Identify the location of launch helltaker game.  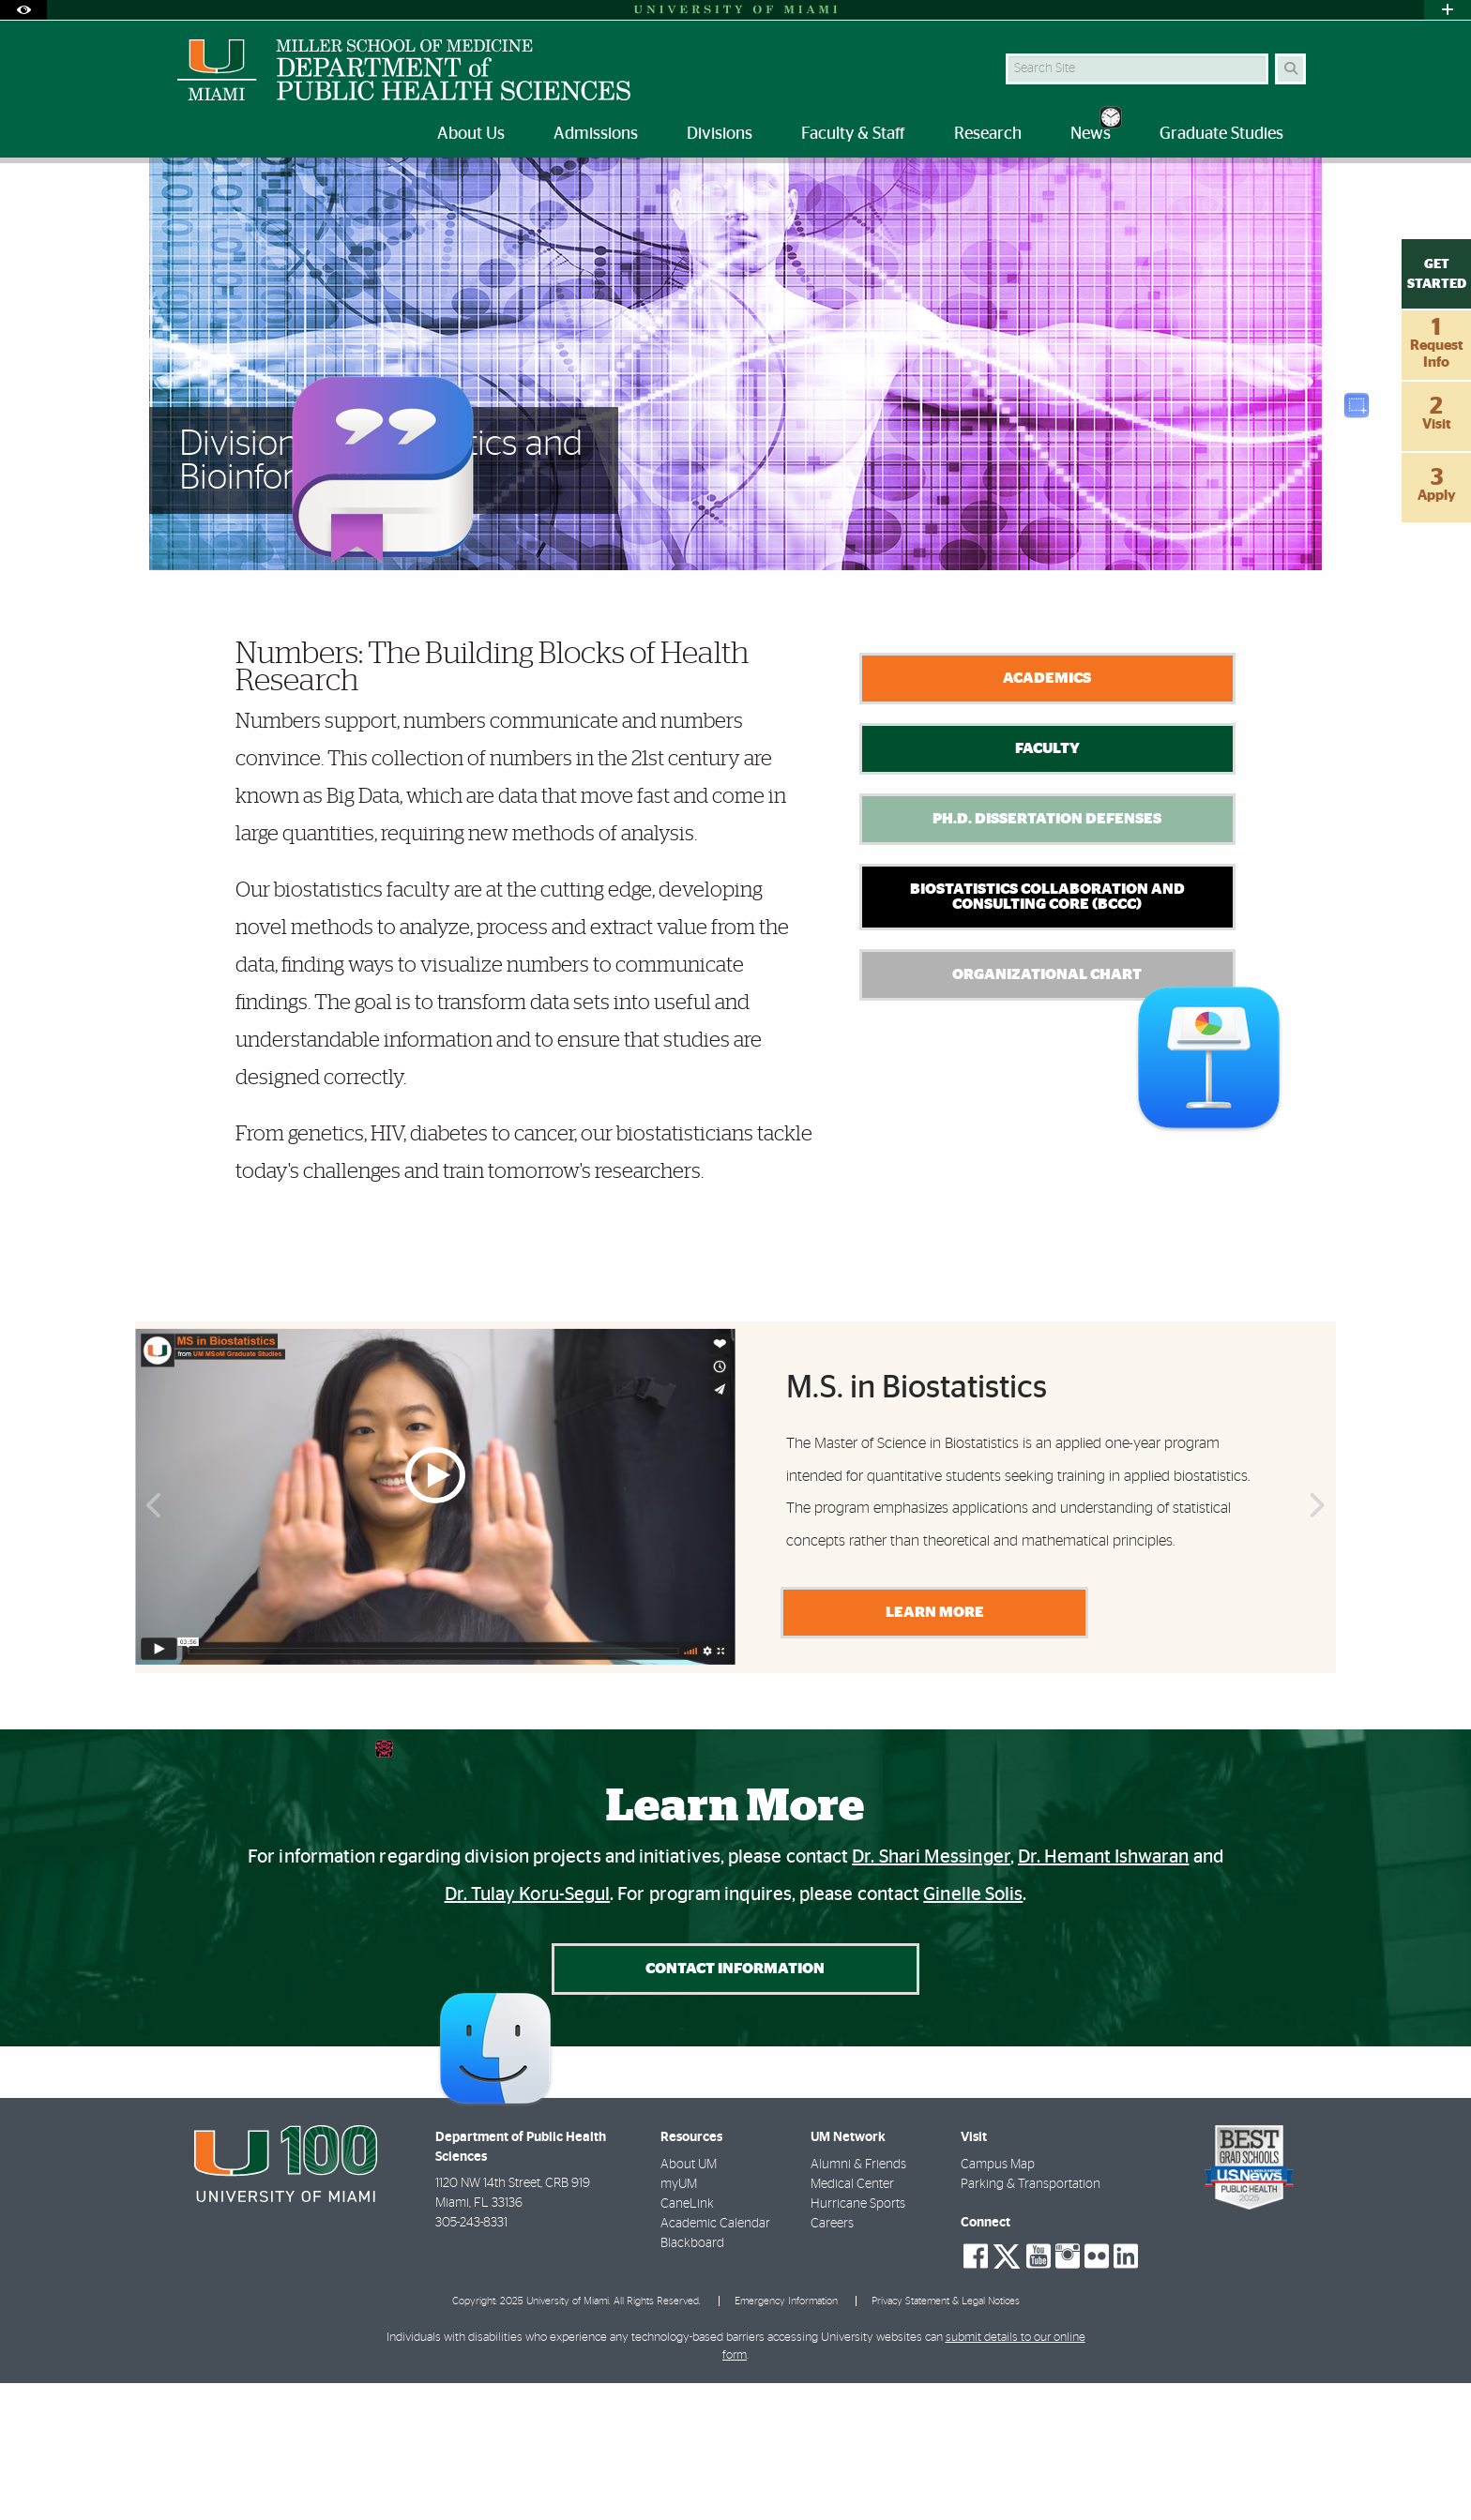
(384, 1748).